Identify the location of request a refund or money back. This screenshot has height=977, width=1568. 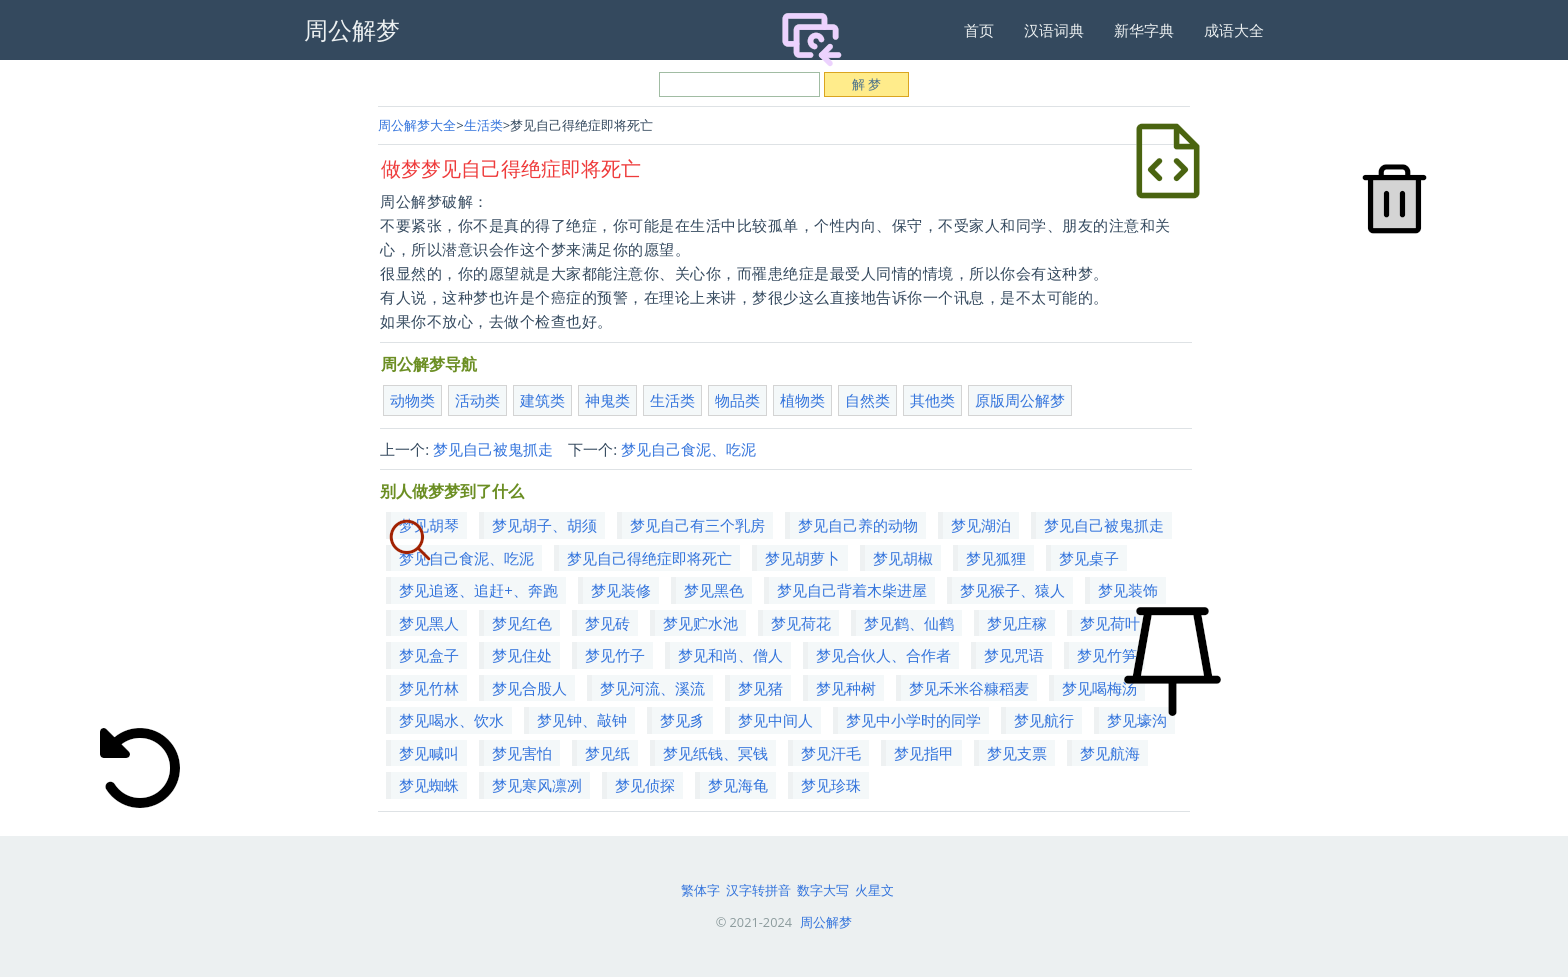
(810, 35).